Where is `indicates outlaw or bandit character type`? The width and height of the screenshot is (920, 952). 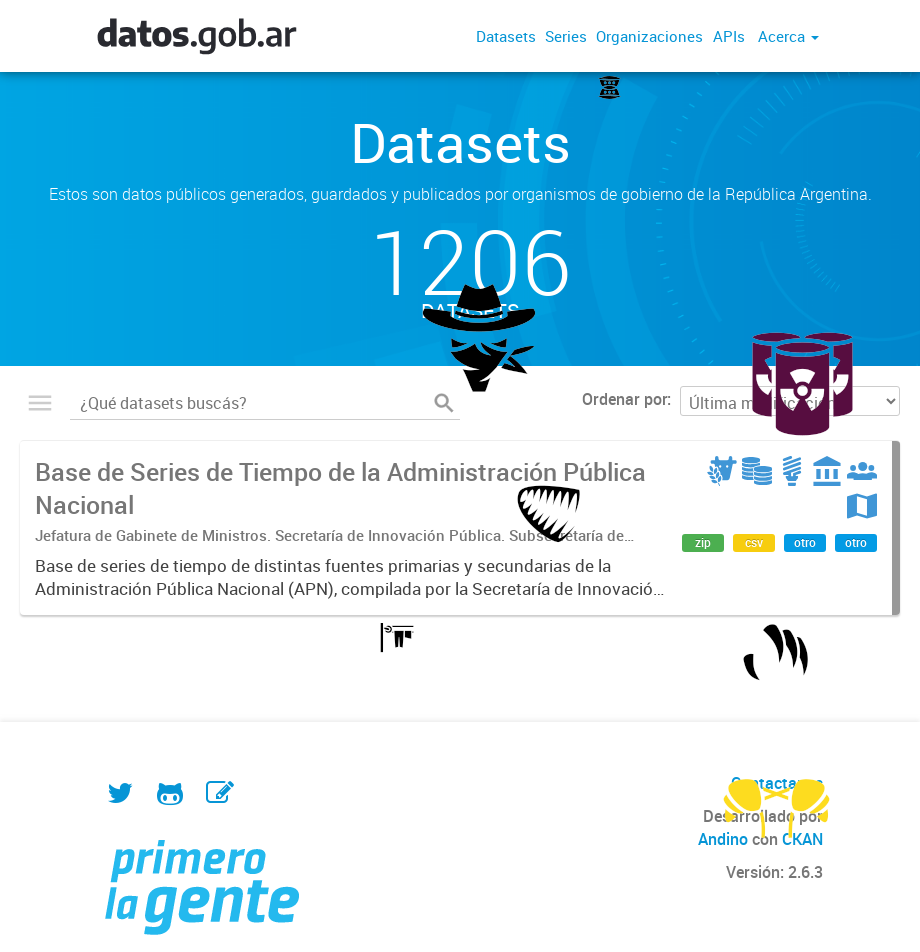 indicates outlaw or bandit character type is located at coordinates (479, 336).